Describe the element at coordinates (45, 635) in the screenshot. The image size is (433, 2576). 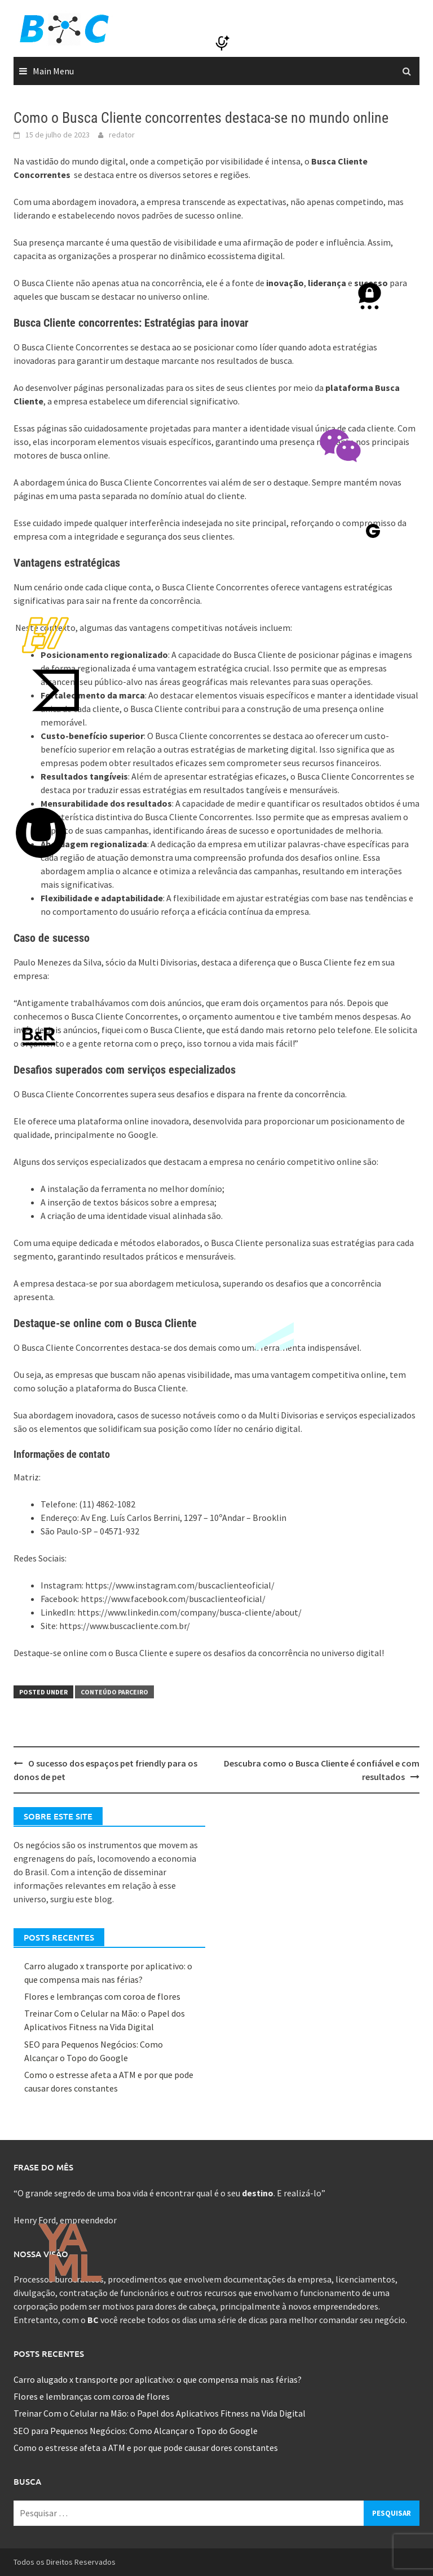
I see `eclipse jetty web server logo` at that location.